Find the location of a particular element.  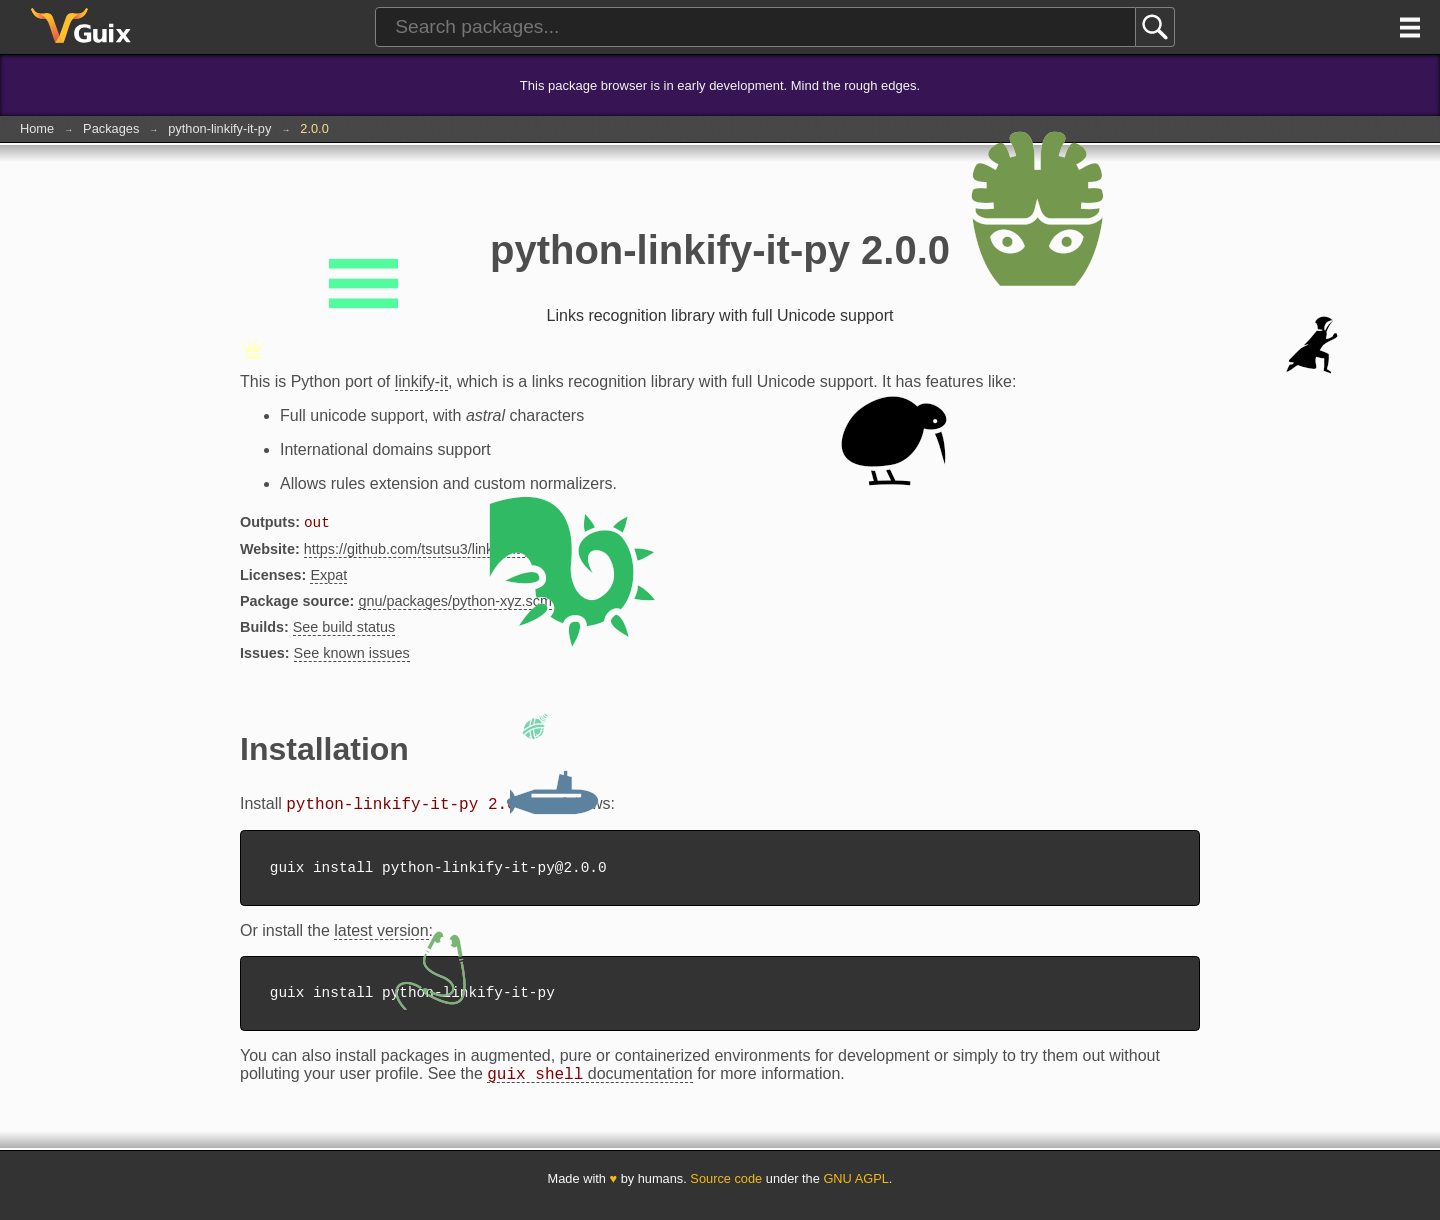

use a potion or consumable item is located at coordinates (535, 726).